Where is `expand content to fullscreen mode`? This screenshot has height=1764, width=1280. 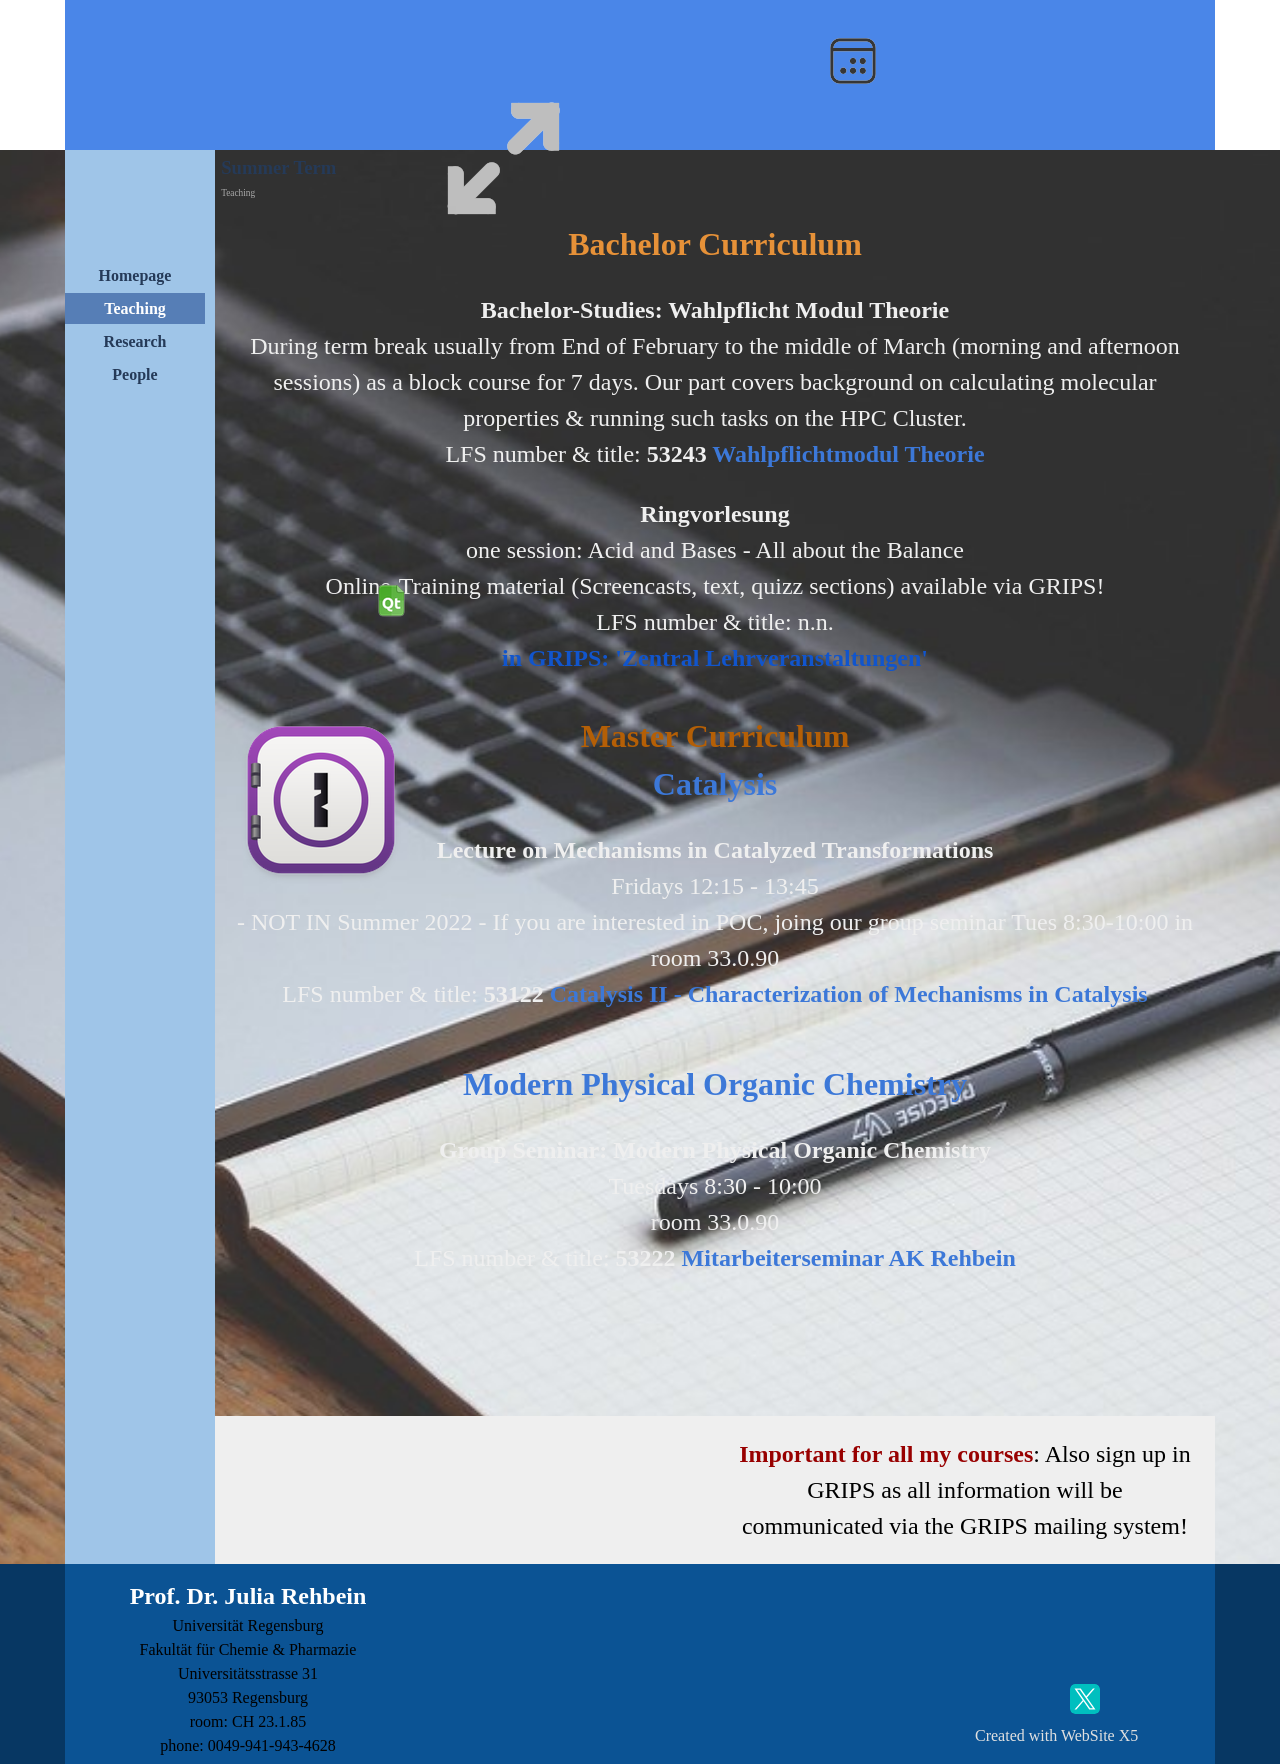
expand content to fullscreen mode is located at coordinates (503, 158).